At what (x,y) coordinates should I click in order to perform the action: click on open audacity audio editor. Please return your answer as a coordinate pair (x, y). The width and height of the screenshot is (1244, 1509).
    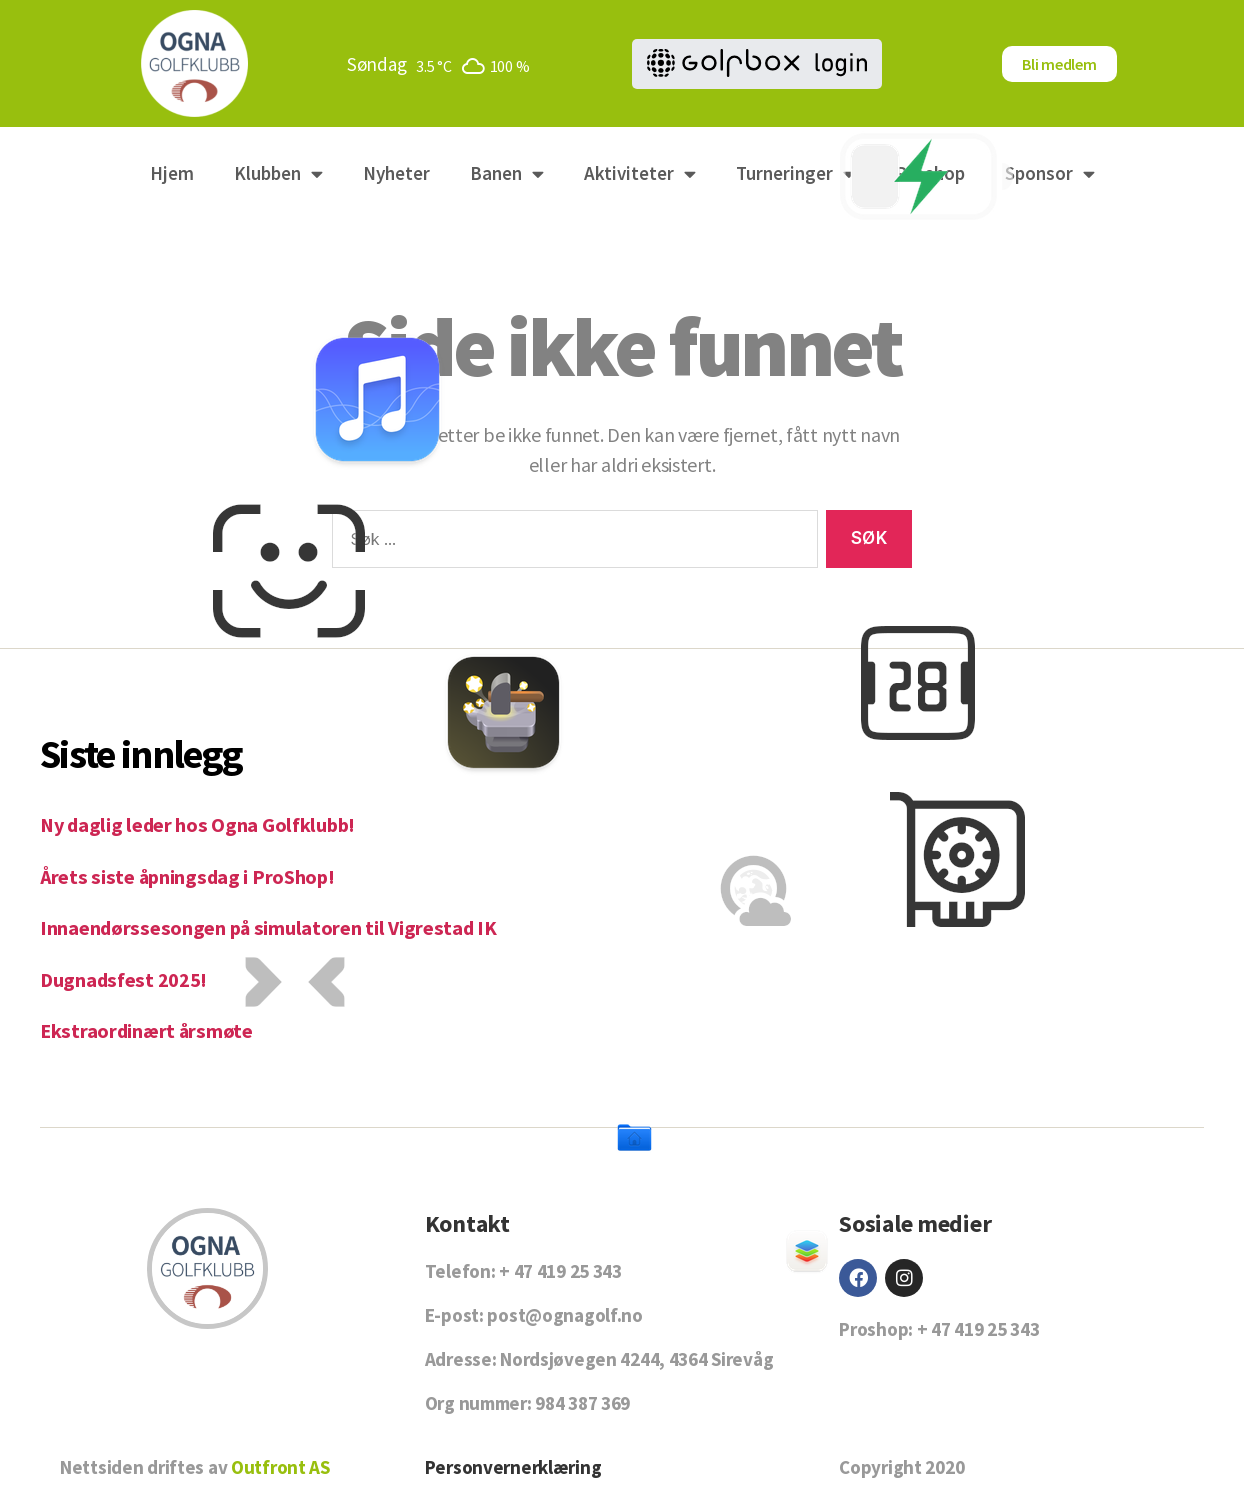
    Looking at the image, I should click on (377, 399).